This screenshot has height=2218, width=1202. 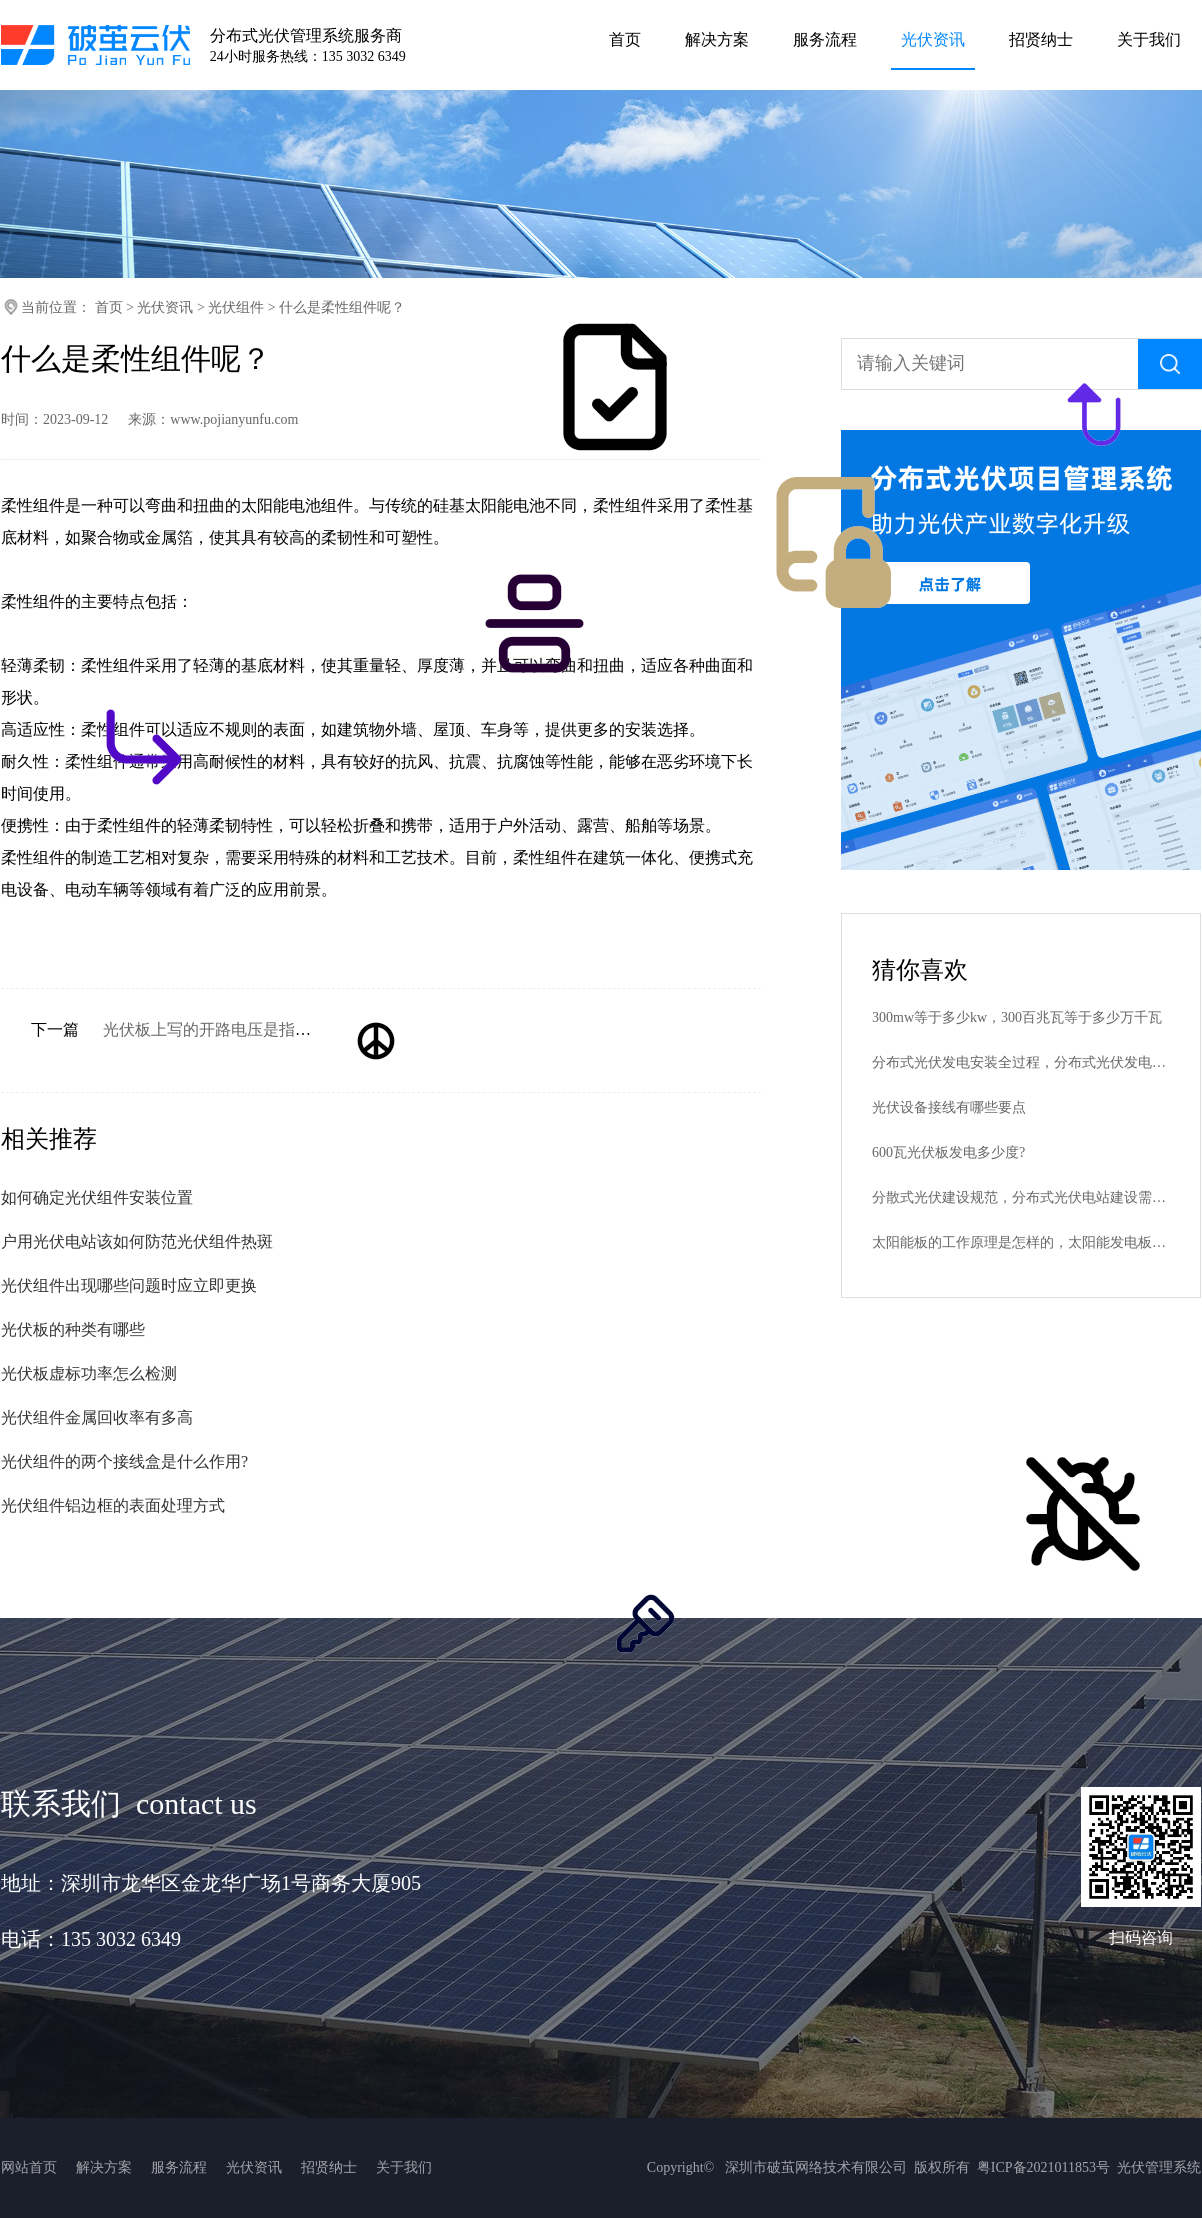 What do you see at coordinates (825, 542) in the screenshot?
I see `indicates a private or locked repository` at bounding box center [825, 542].